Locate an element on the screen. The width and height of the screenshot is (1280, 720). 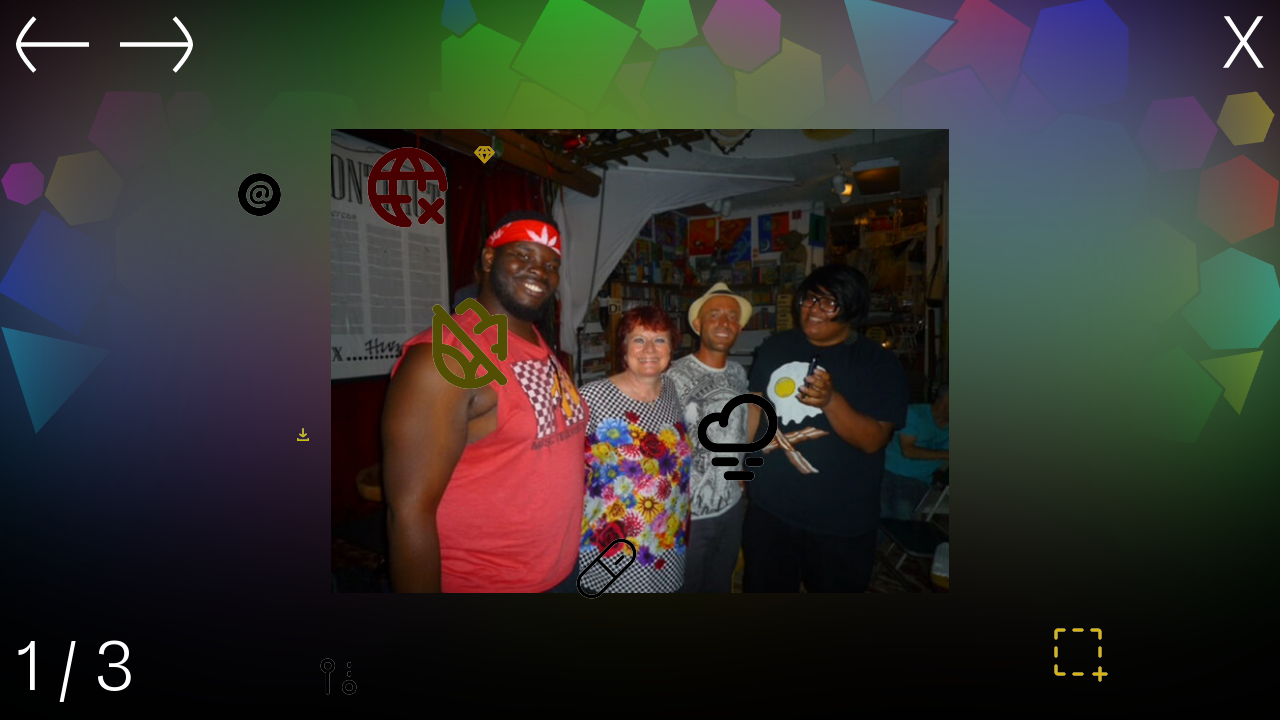
download a file or content is located at coordinates (303, 435).